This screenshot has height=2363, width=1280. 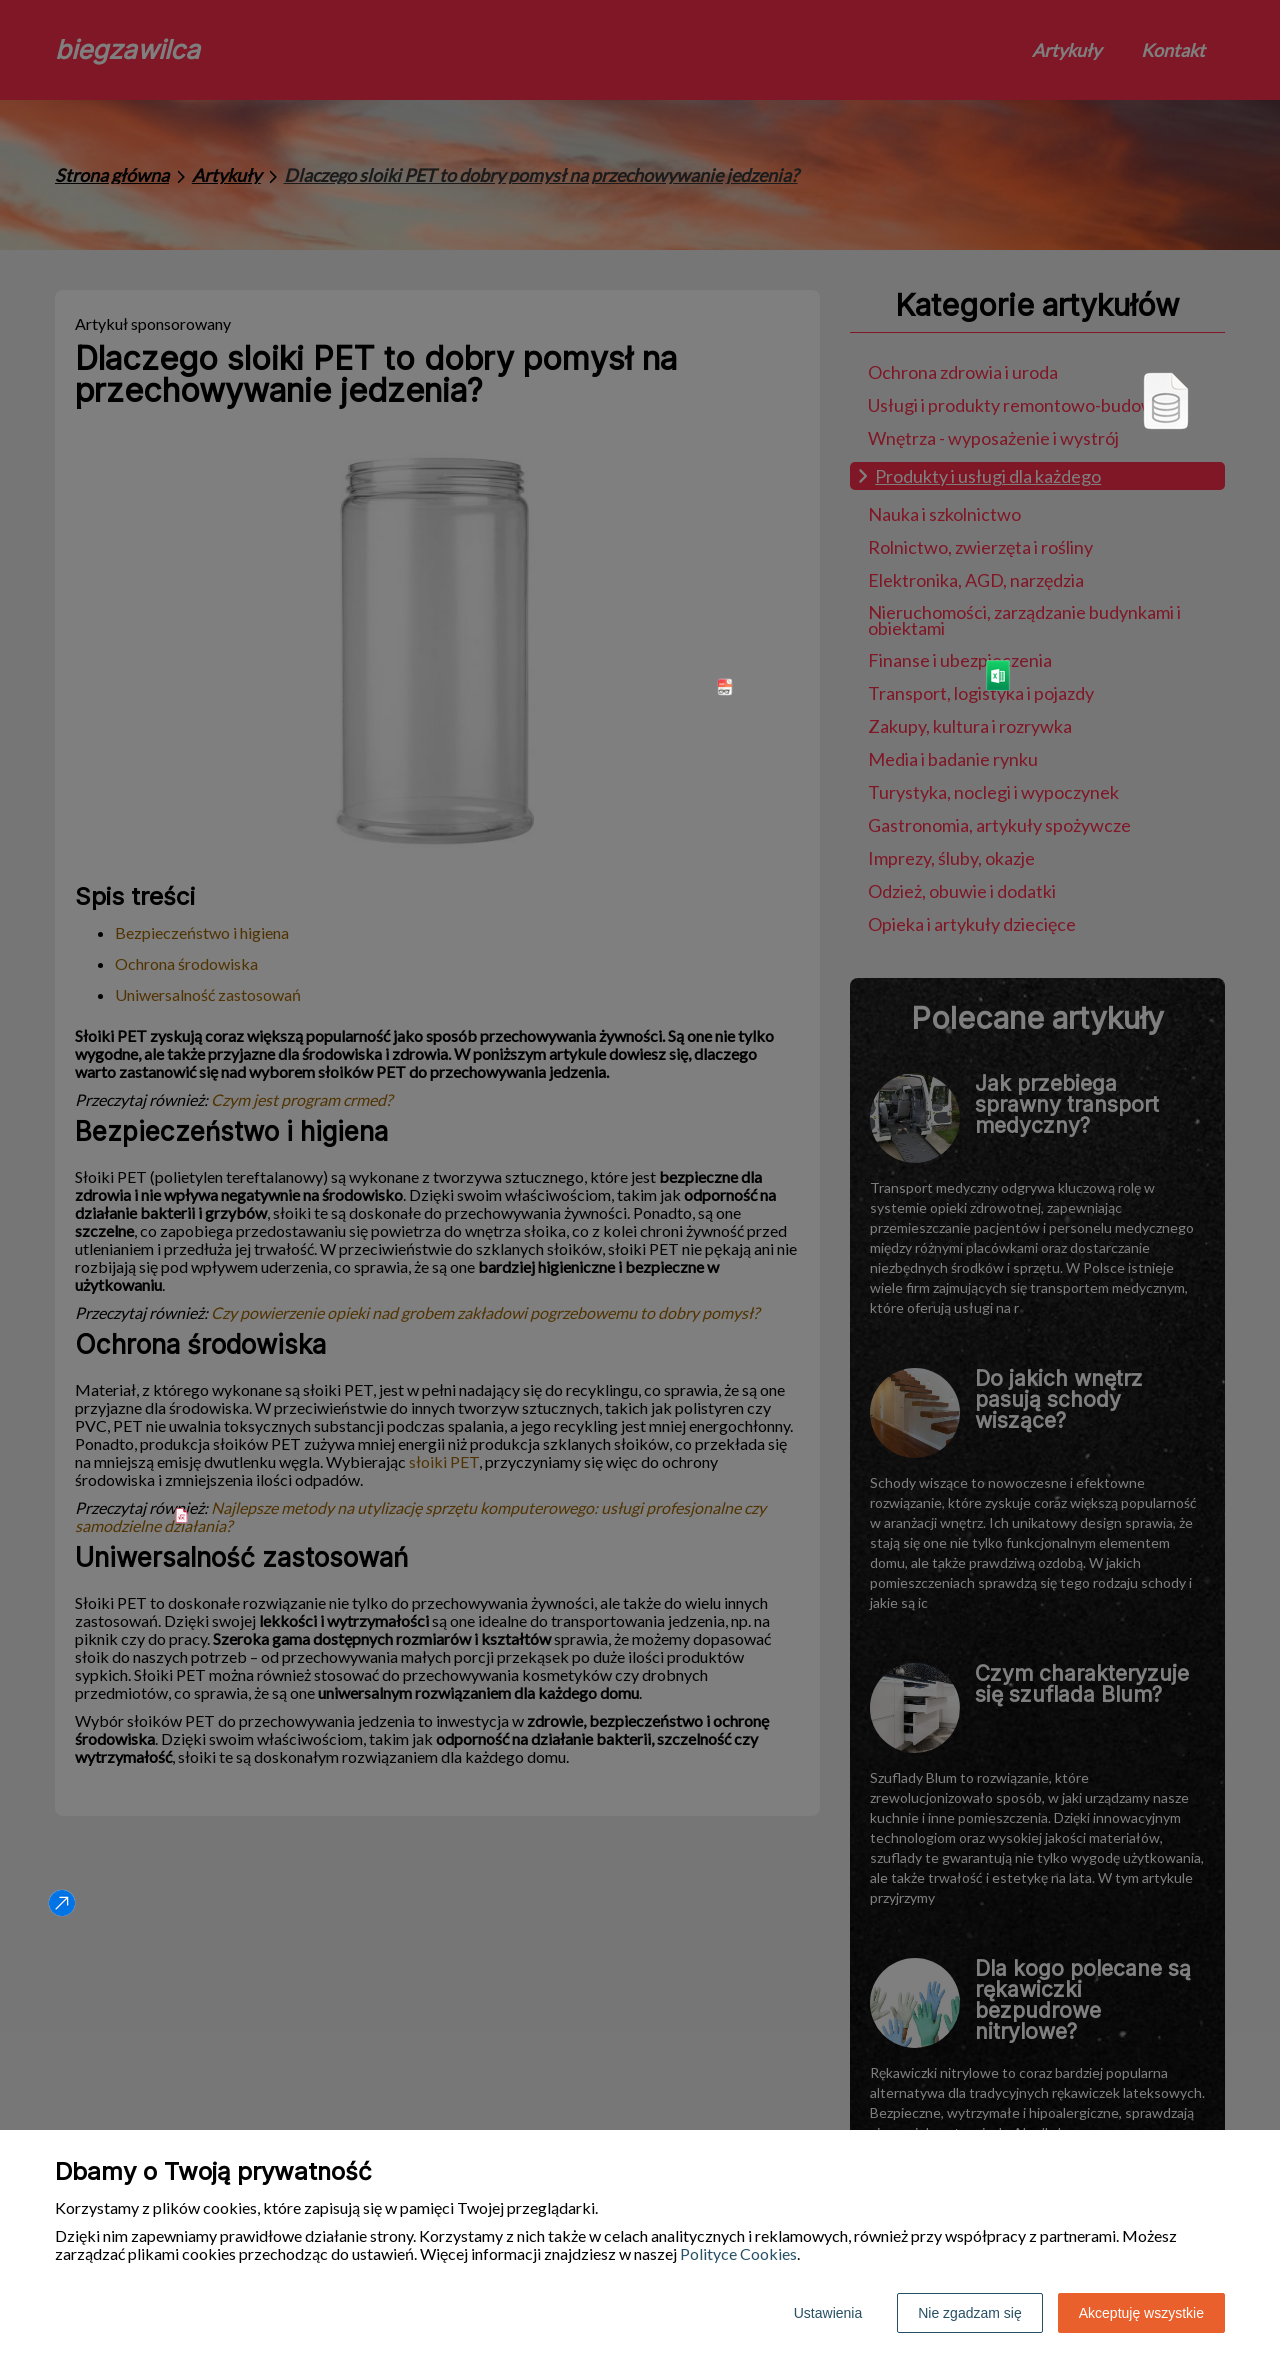 What do you see at coordinates (998, 676) in the screenshot?
I see `spreadsheet template file` at bounding box center [998, 676].